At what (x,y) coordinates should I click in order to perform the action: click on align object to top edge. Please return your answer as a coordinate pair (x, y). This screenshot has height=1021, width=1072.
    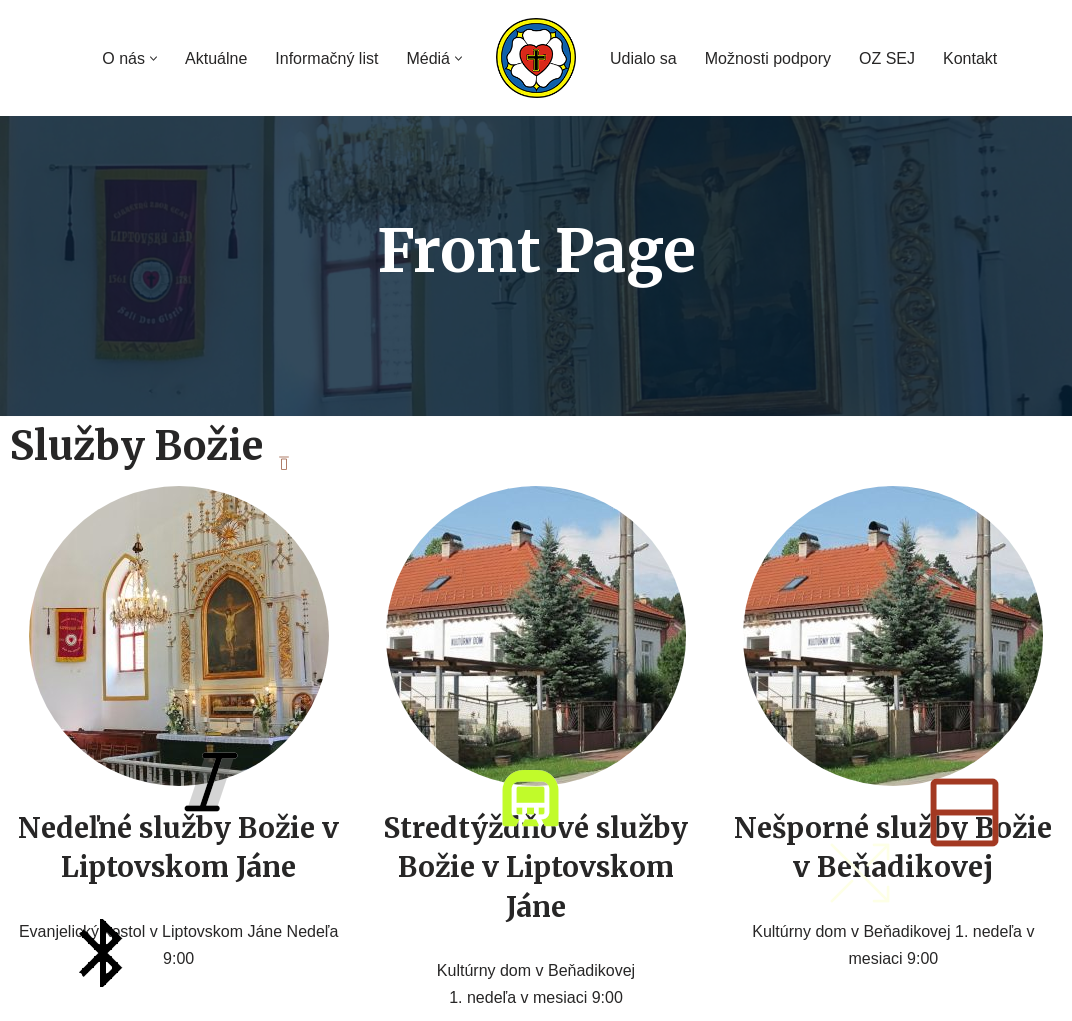
    Looking at the image, I should click on (284, 463).